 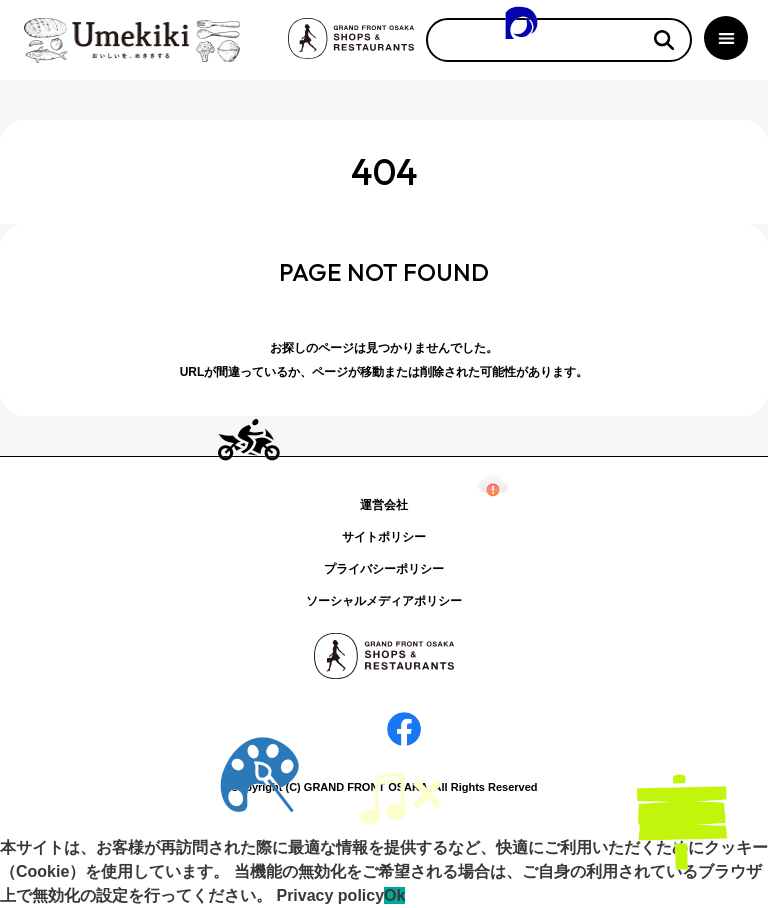 What do you see at coordinates (247, 437) in the screenshot?
I see `select motorcycle or racing bike vehicle` at bounding box center [247, 437].